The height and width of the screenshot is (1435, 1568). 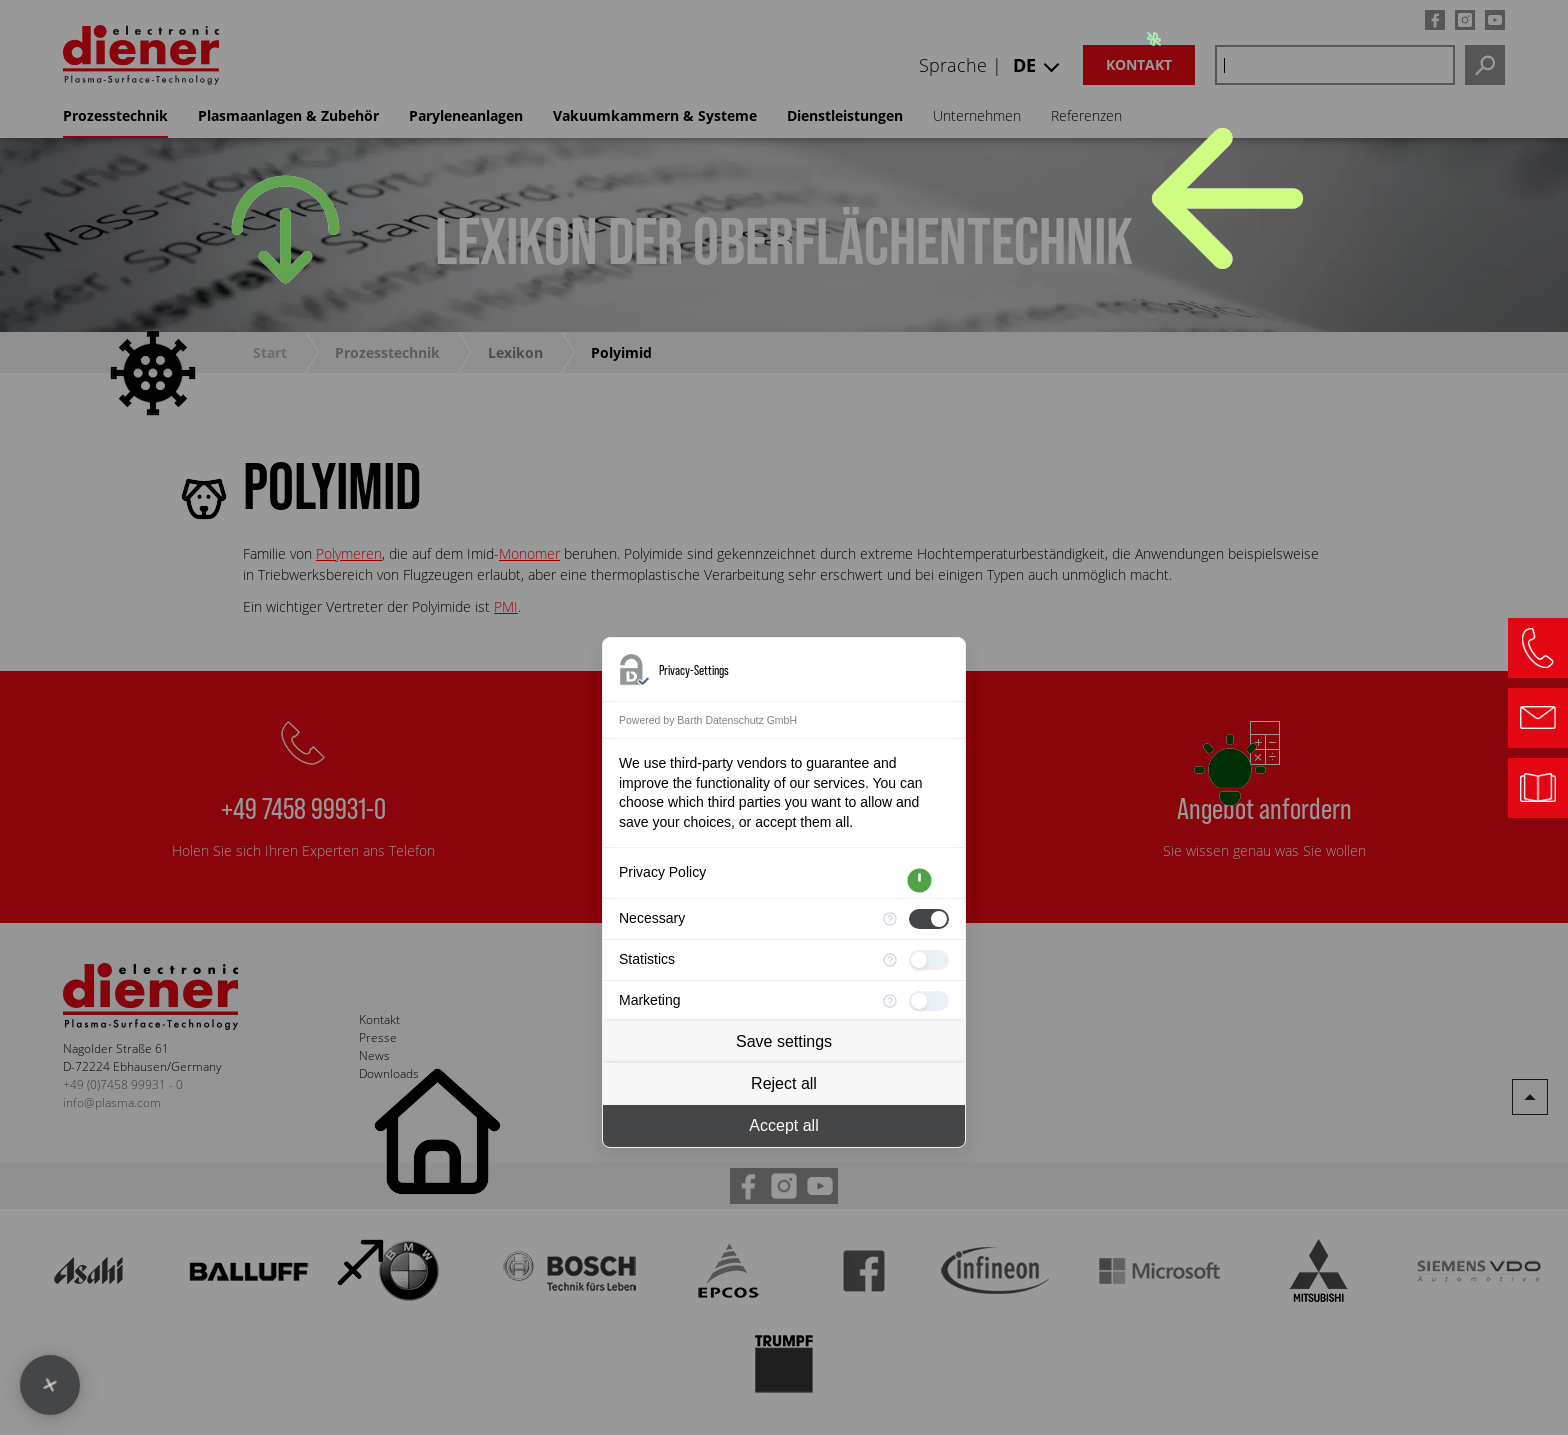 I want to click on wind energy source disabled or unavailable, so click(x=1154, y=39).